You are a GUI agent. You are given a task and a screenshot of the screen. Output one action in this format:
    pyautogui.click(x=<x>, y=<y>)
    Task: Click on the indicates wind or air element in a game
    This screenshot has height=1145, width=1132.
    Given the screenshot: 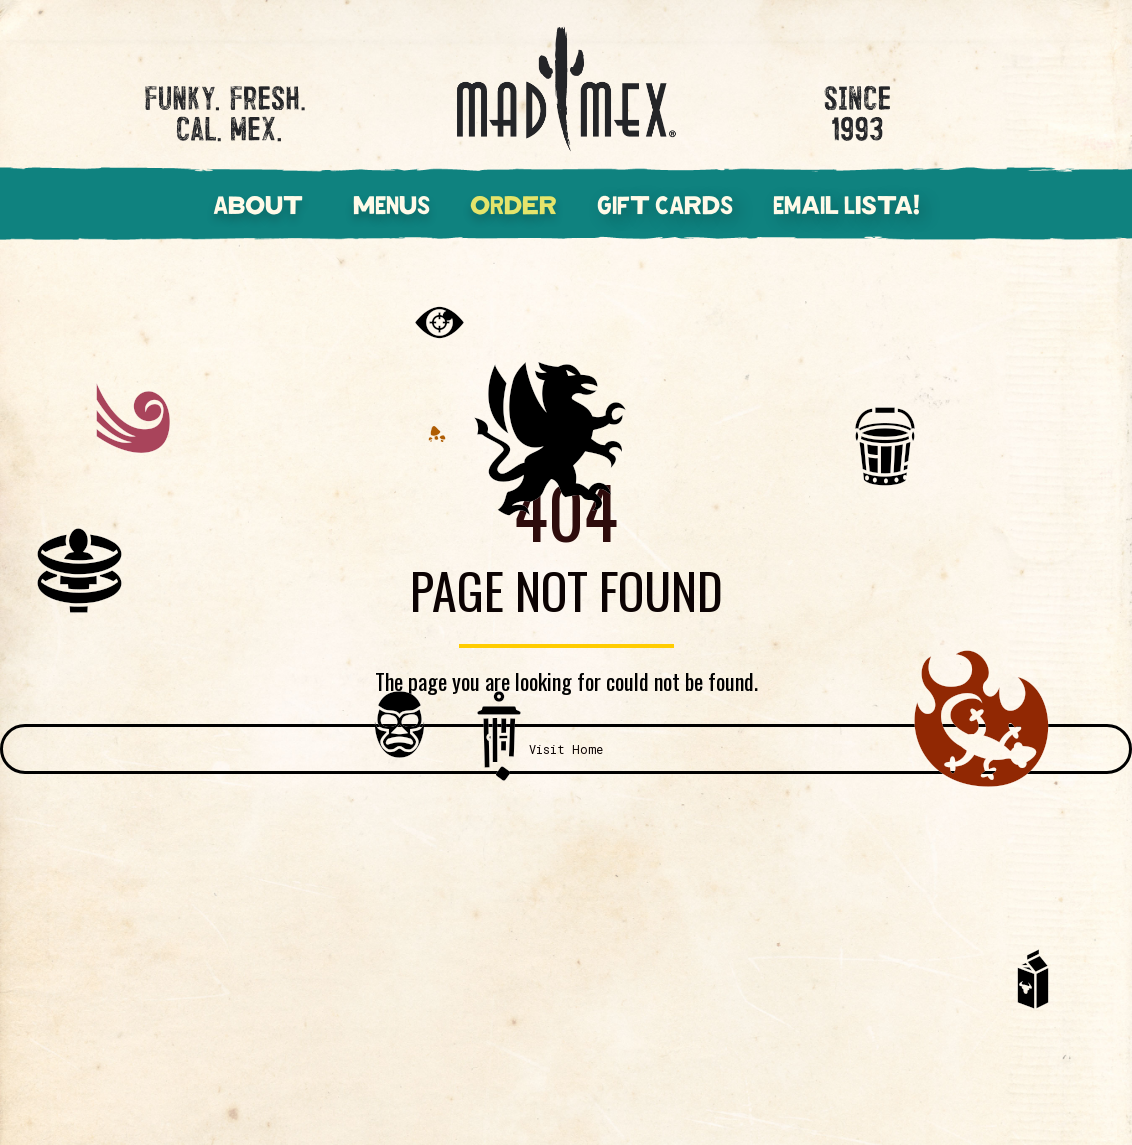 What is the action you would take?
    pyautogui.click(x=133, y=419)
    